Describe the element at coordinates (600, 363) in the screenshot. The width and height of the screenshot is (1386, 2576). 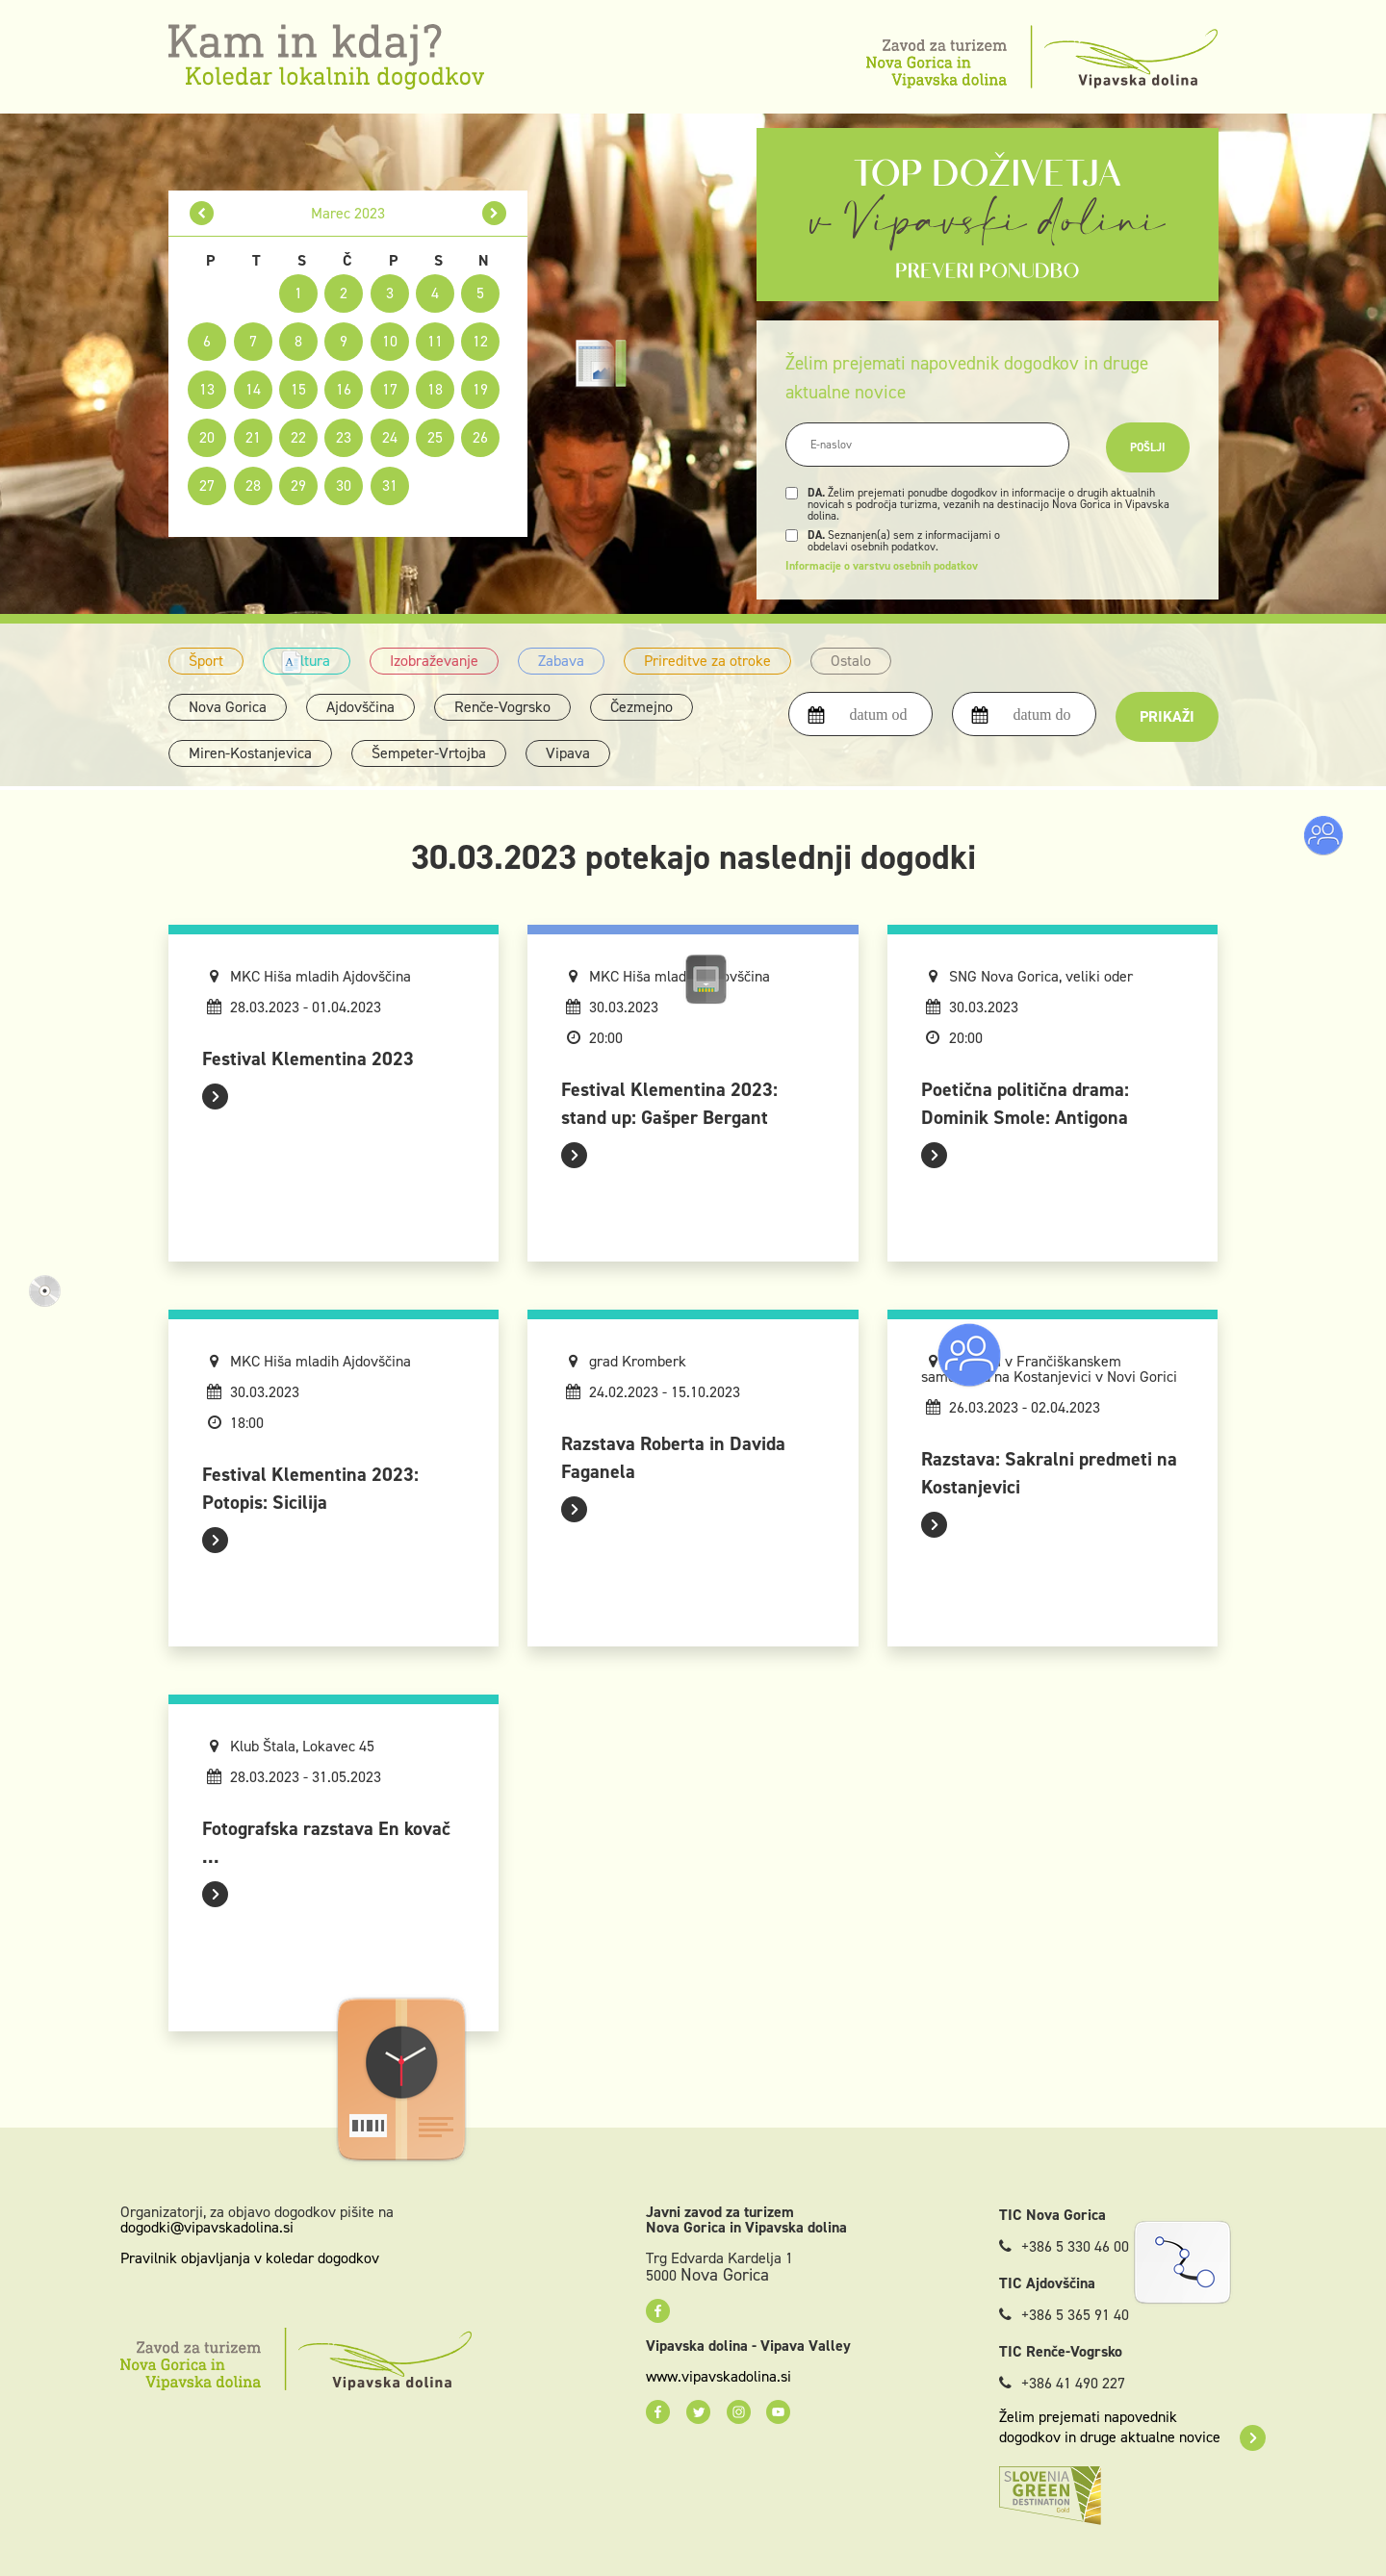
I see `spreadsheet template file type` at that location.